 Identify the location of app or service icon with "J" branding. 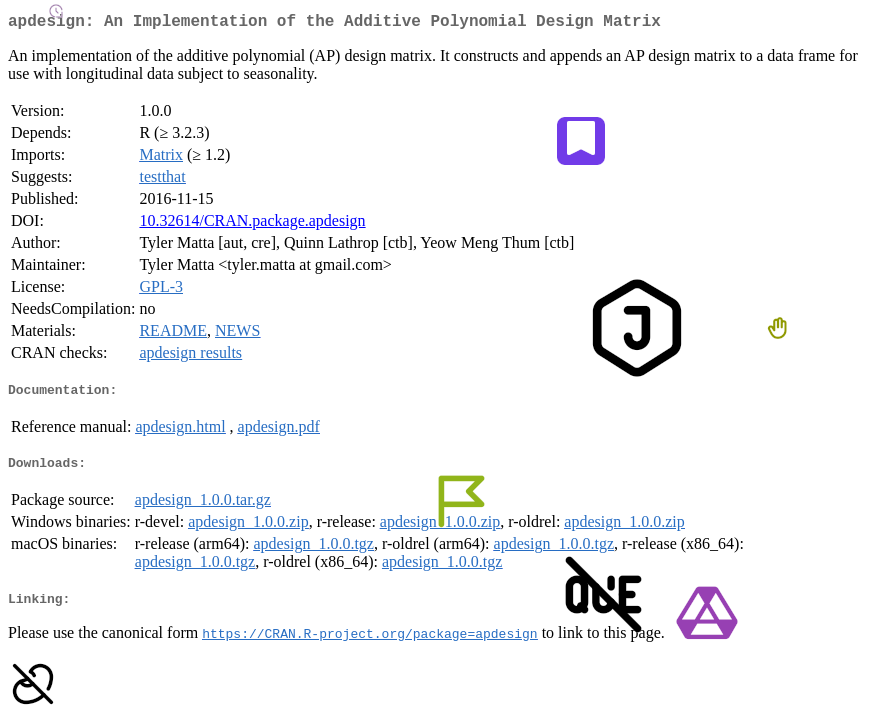
(637, 328).